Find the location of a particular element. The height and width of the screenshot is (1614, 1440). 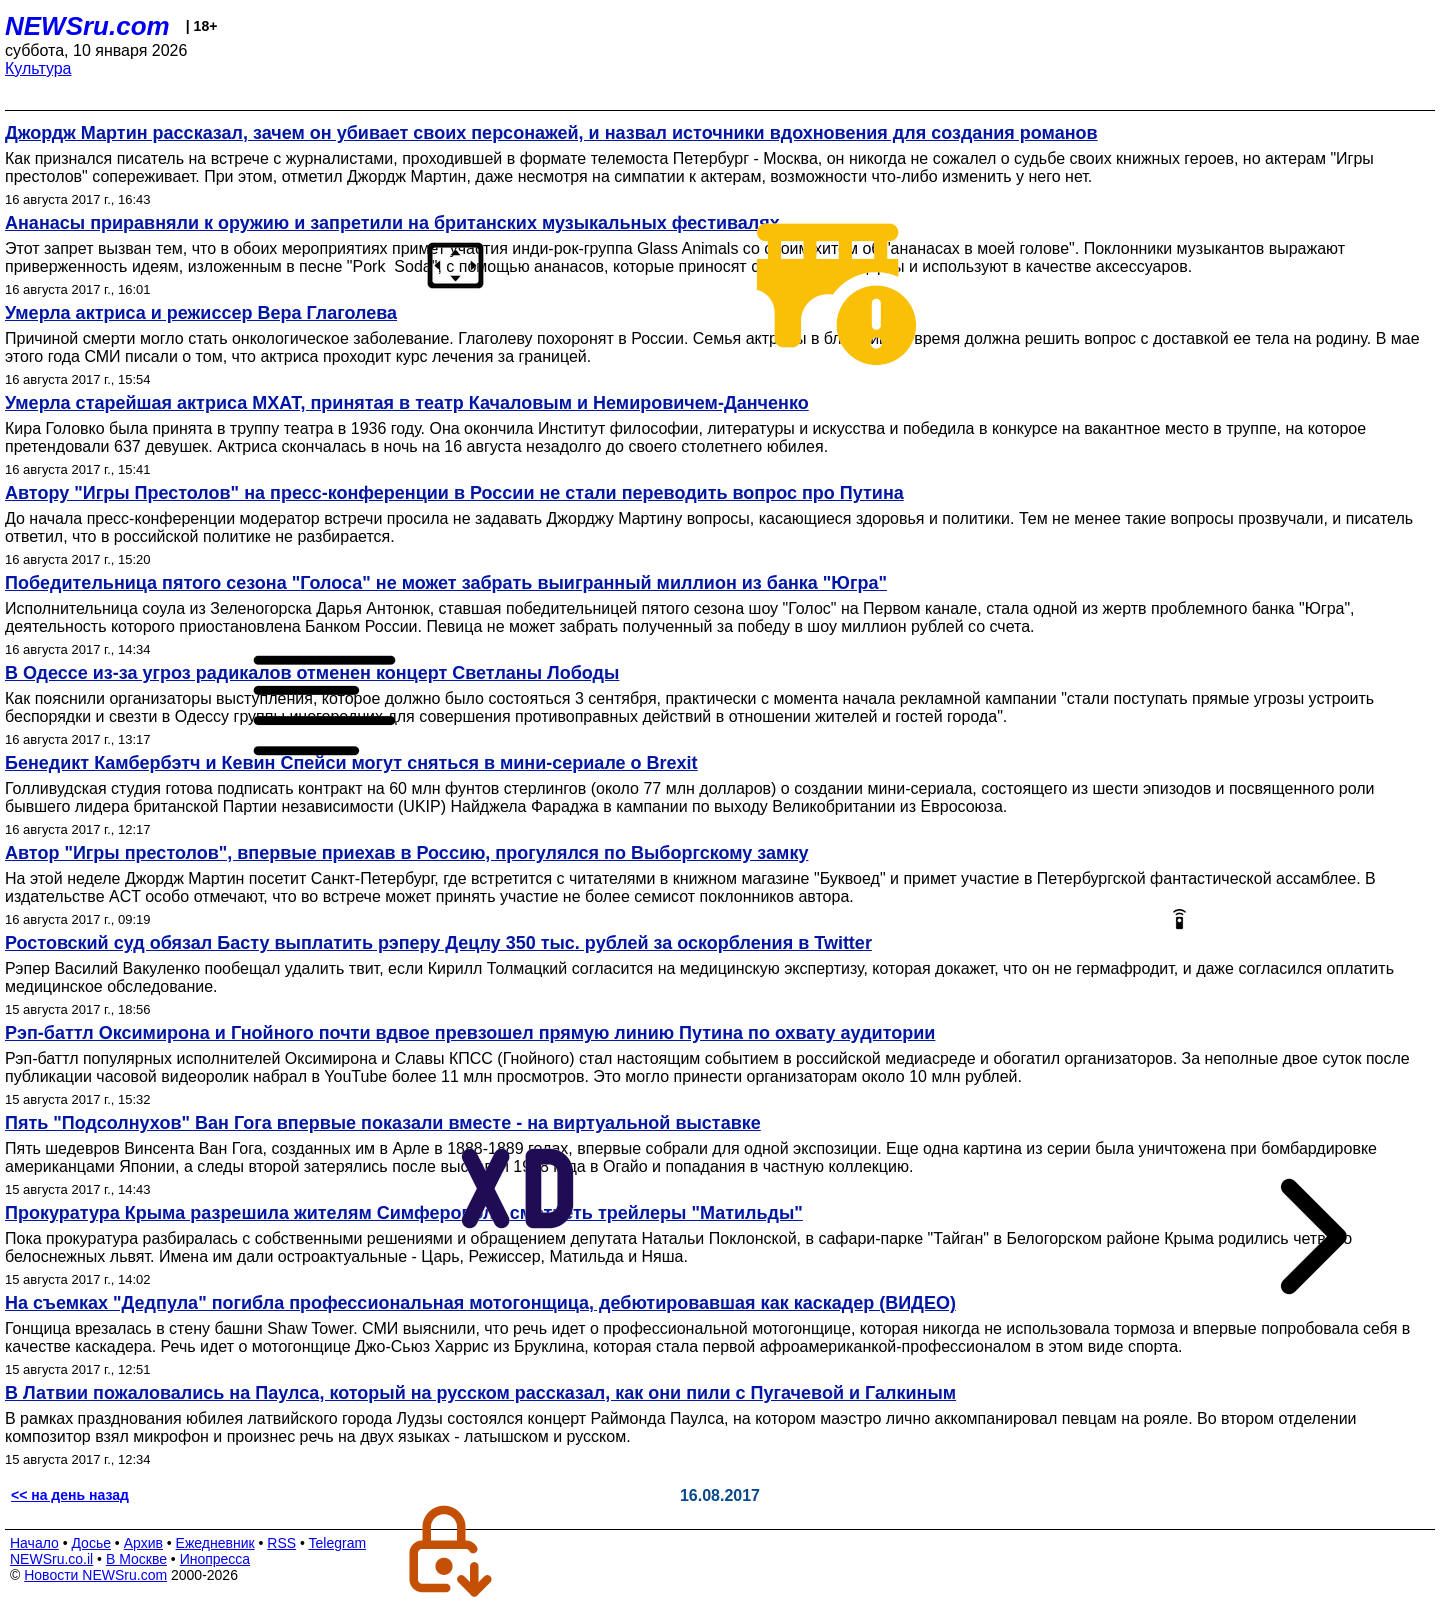

open Adobe XD design file is located at coordinates (517, 1188).